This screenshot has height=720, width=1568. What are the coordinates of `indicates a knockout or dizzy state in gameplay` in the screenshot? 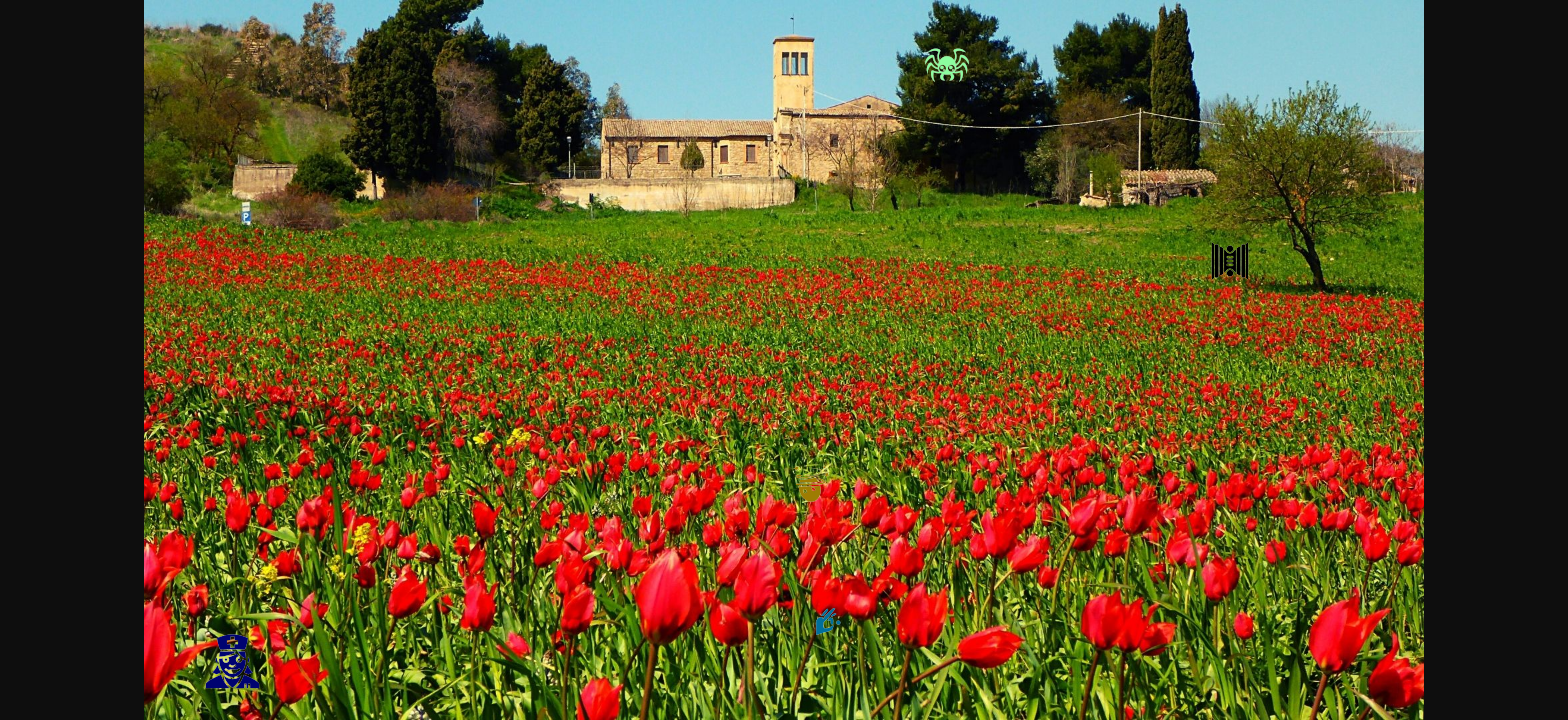 It's located at (811, 483).